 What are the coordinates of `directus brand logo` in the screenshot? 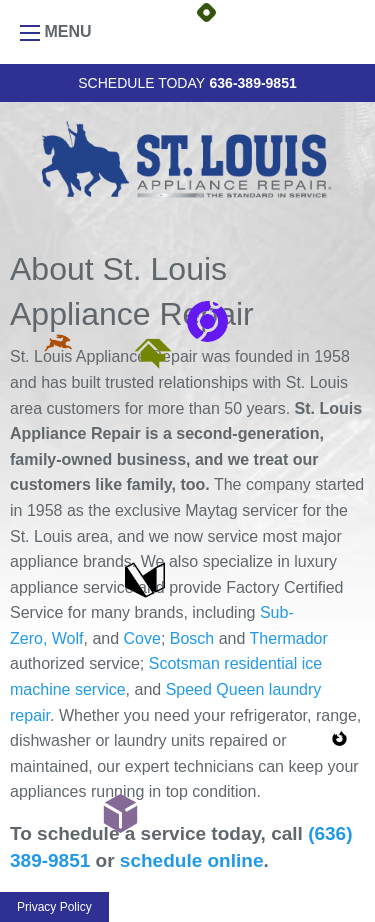 It's located at (58, 343).